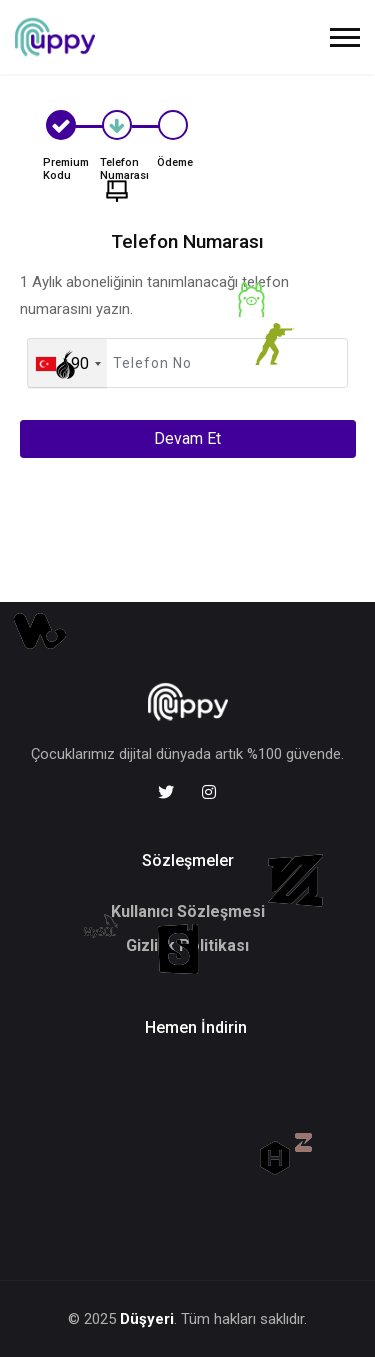 This screenshot has width=375, height=1357. I want to click on launch counter-strike game, so click(275, 344).